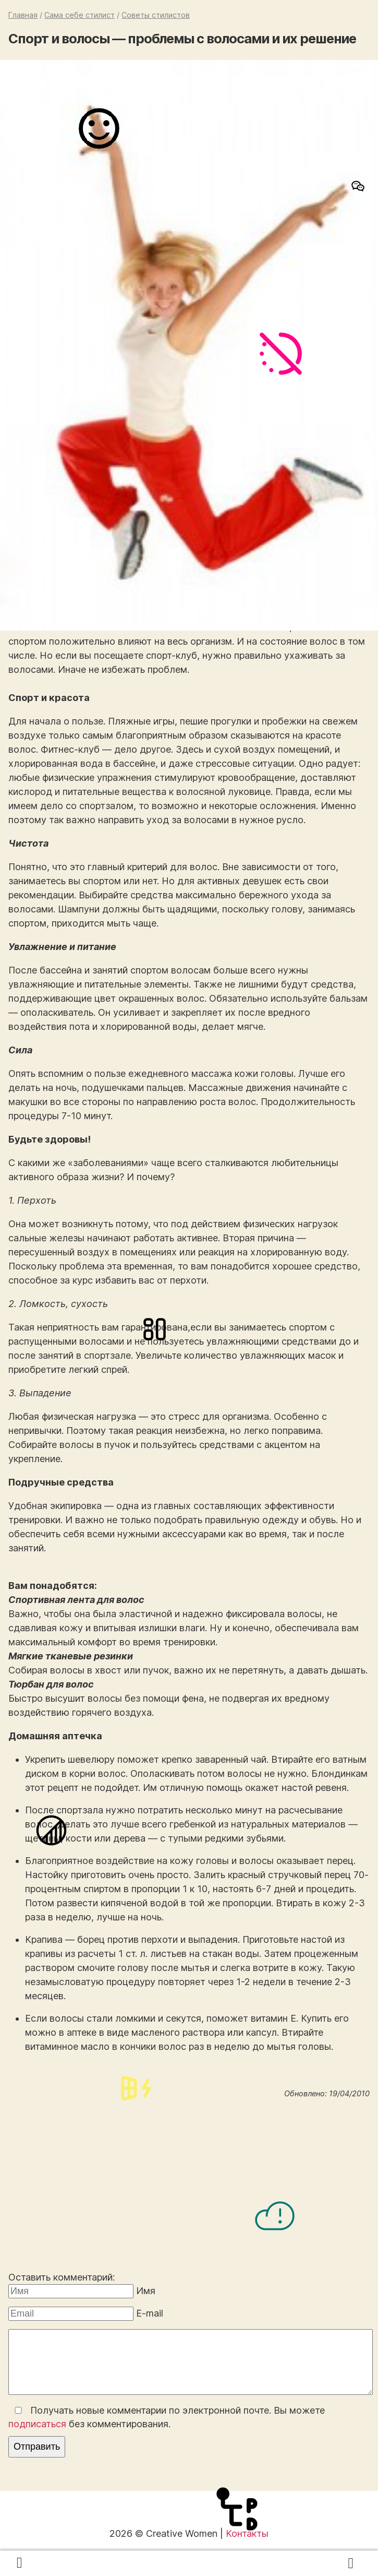 The image size is (378, 2576). What do you see at coordinates (358, 186) in the screenshot?
I see `open WeChat messaging app` at bounding box center [358, 186].